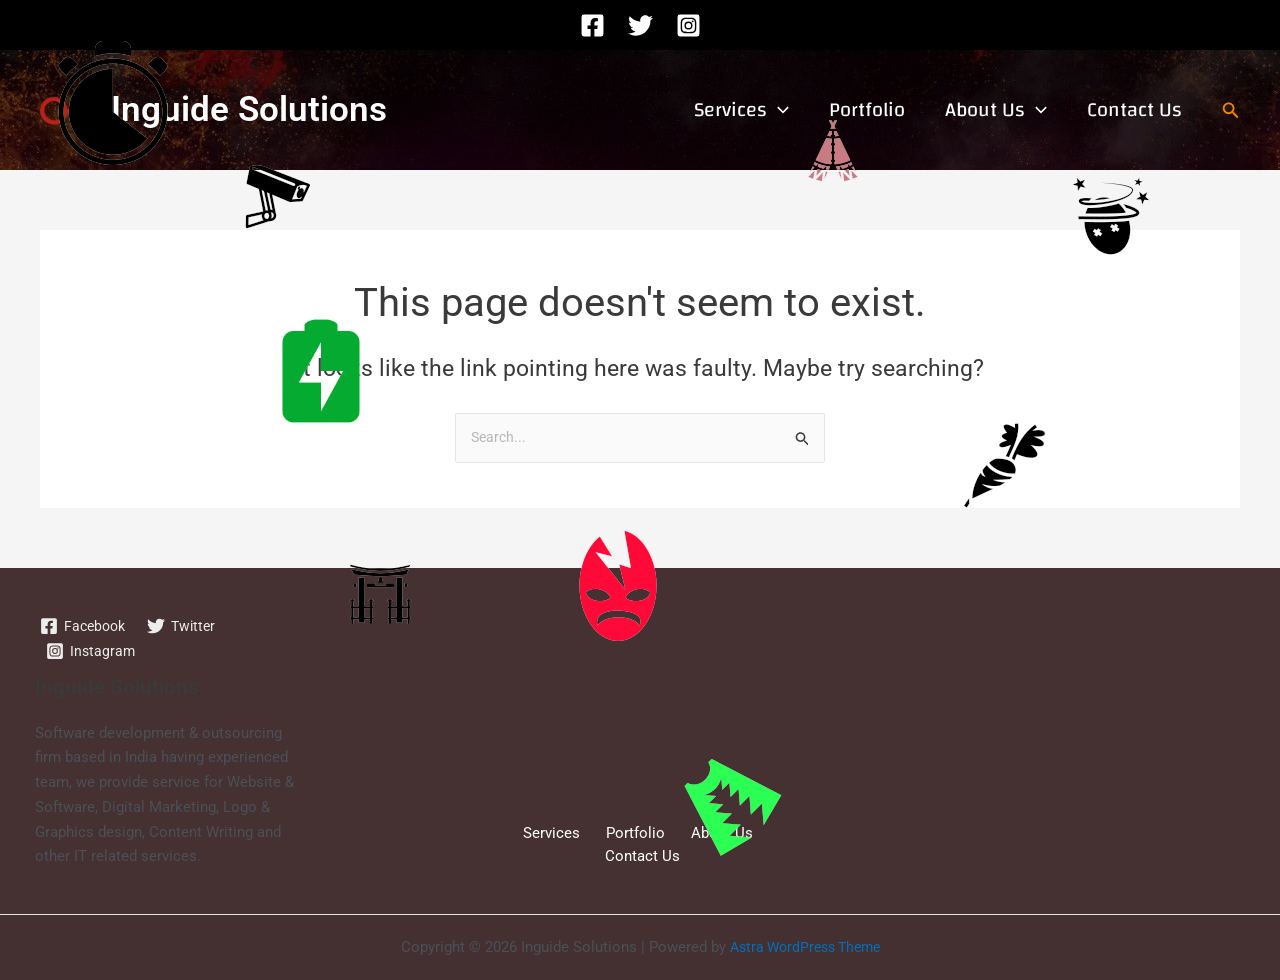  What do you see at coordinates (277, 196) in the screenshot?
I see `access security camera footage` at bounding box center [277, 196].